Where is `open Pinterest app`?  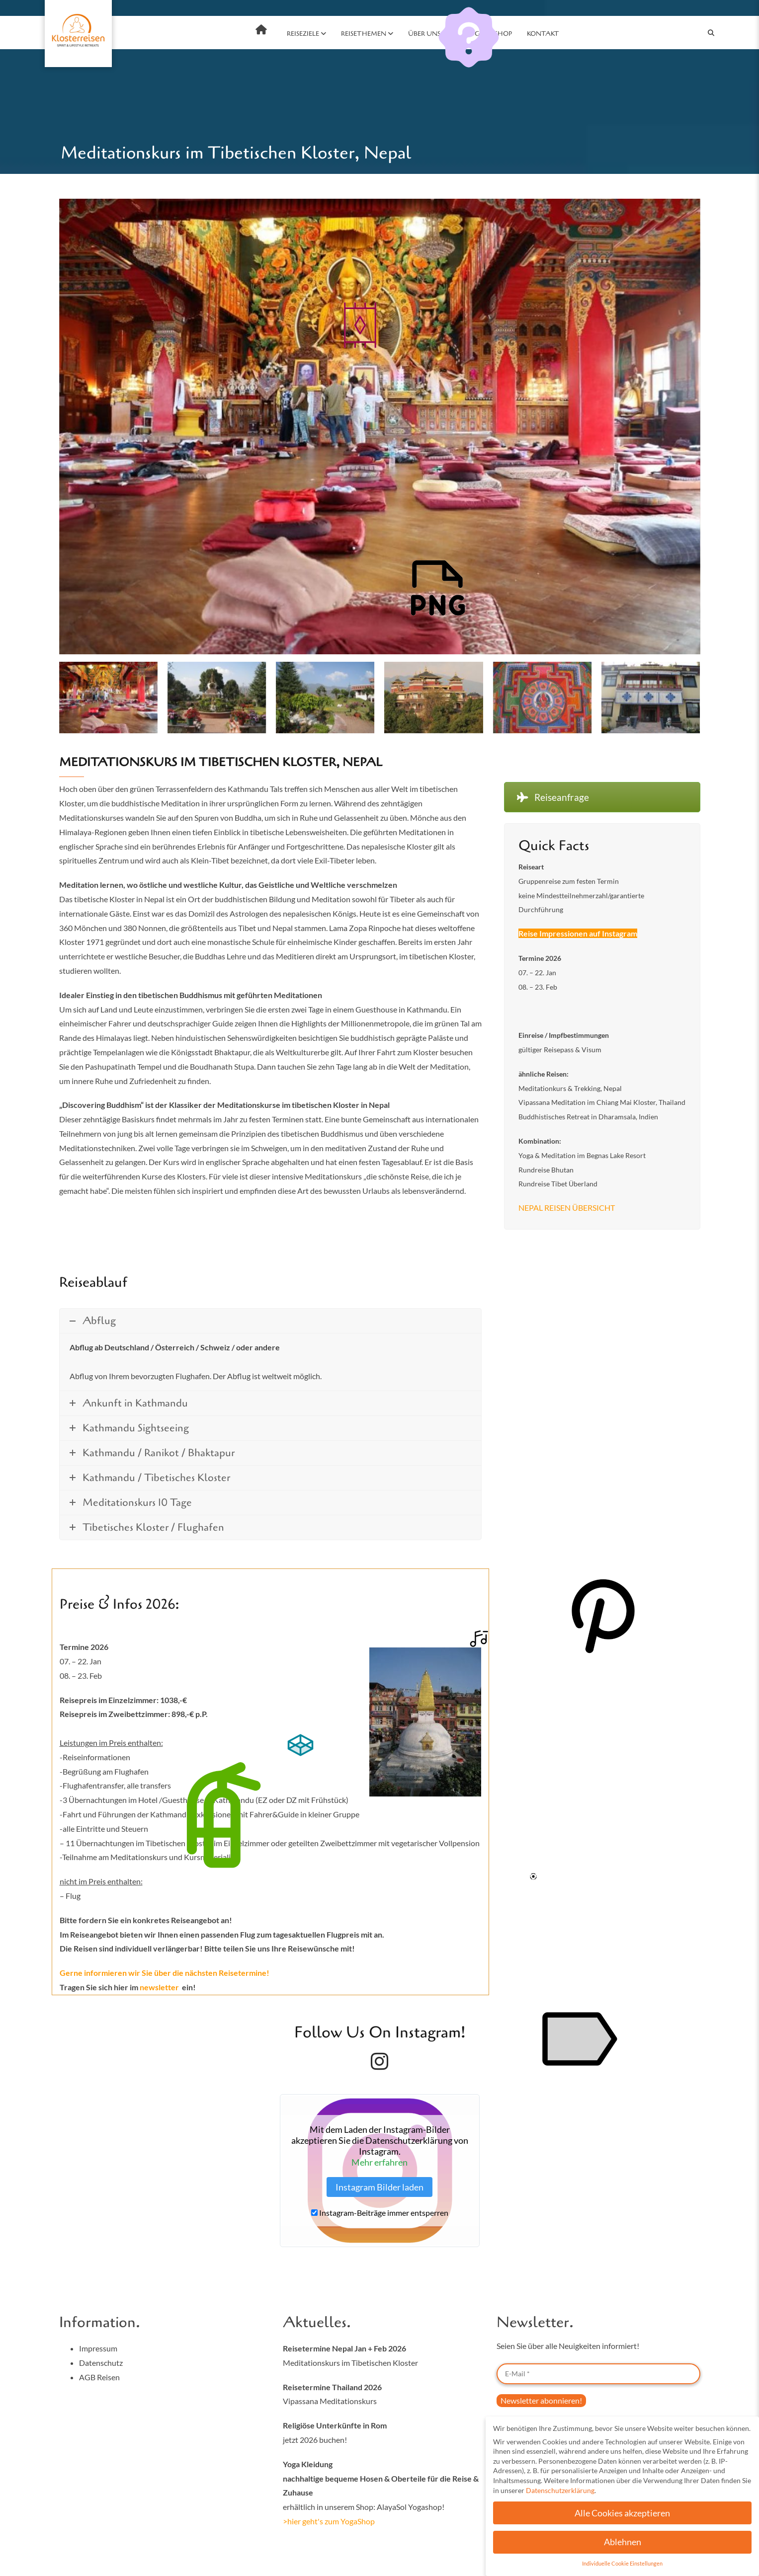
open Pinterest app is located at coordinates (600, 1616).